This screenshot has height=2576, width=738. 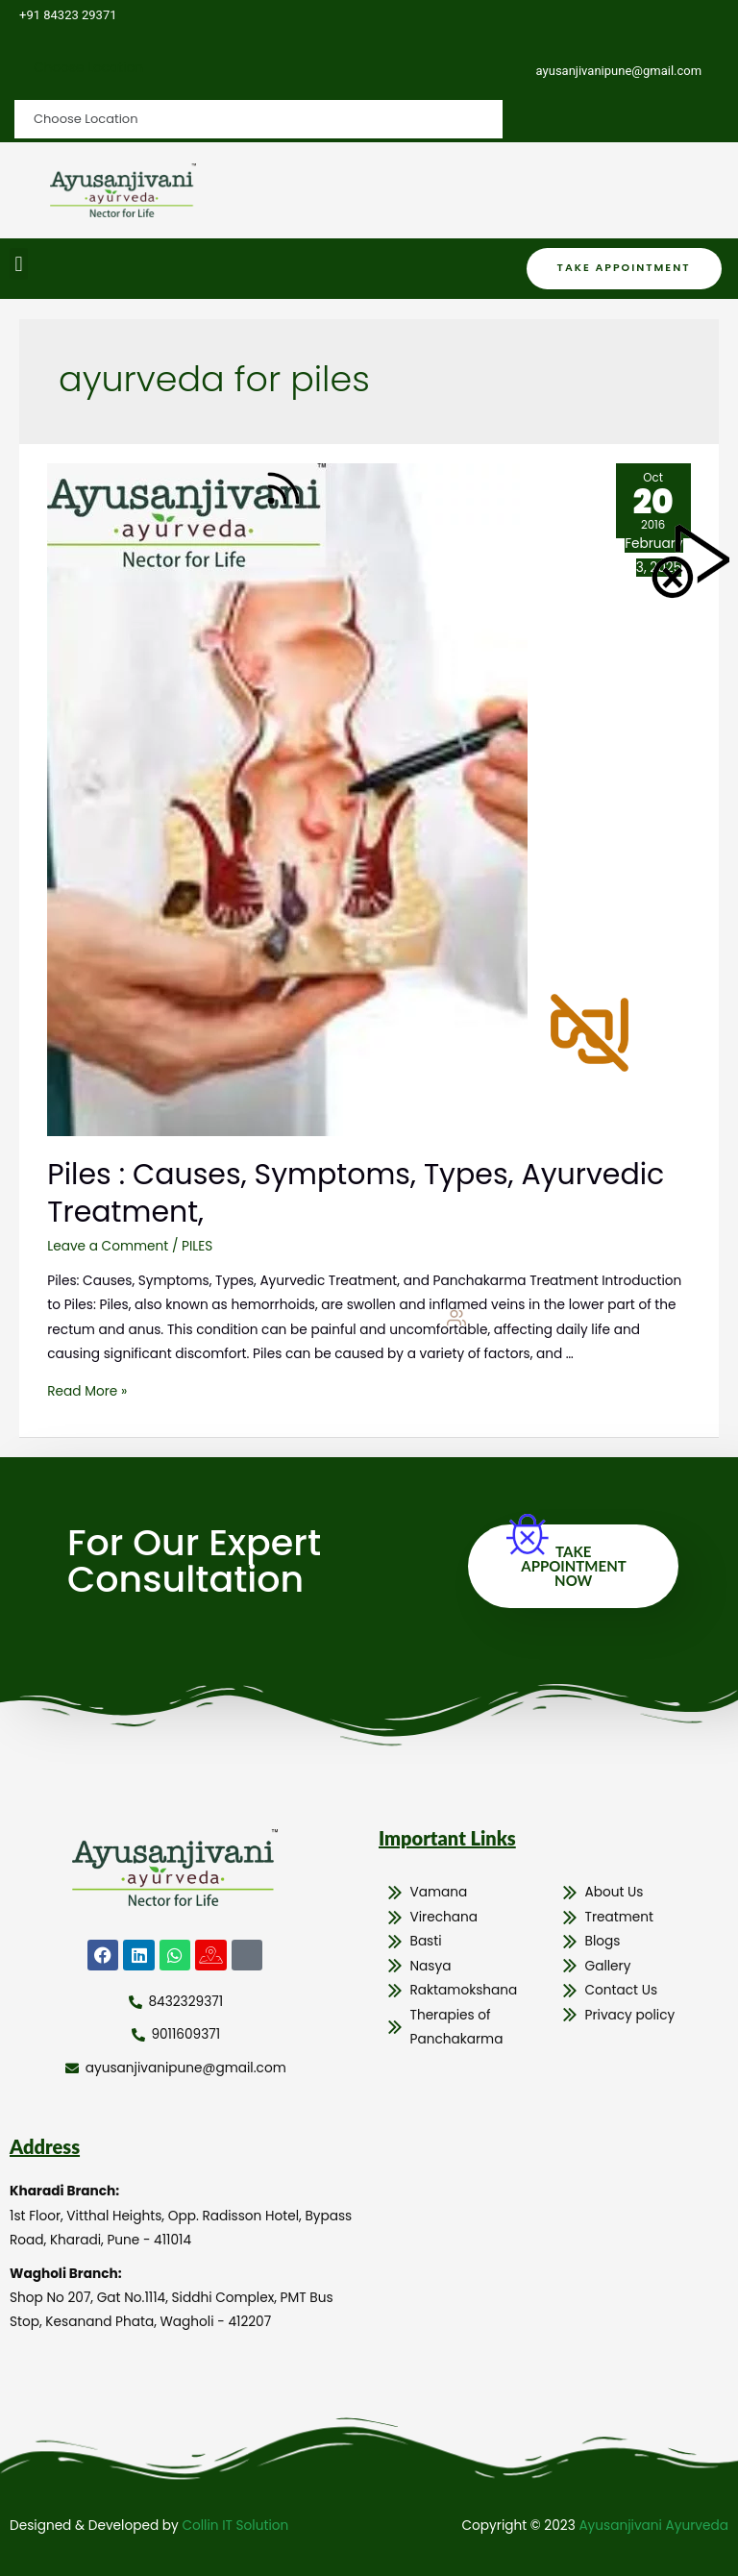 What do you see at coordinates (589, 1032) in the screenshot?
I see `disable scuba or diving mode` at bounding box center [589, 1032].